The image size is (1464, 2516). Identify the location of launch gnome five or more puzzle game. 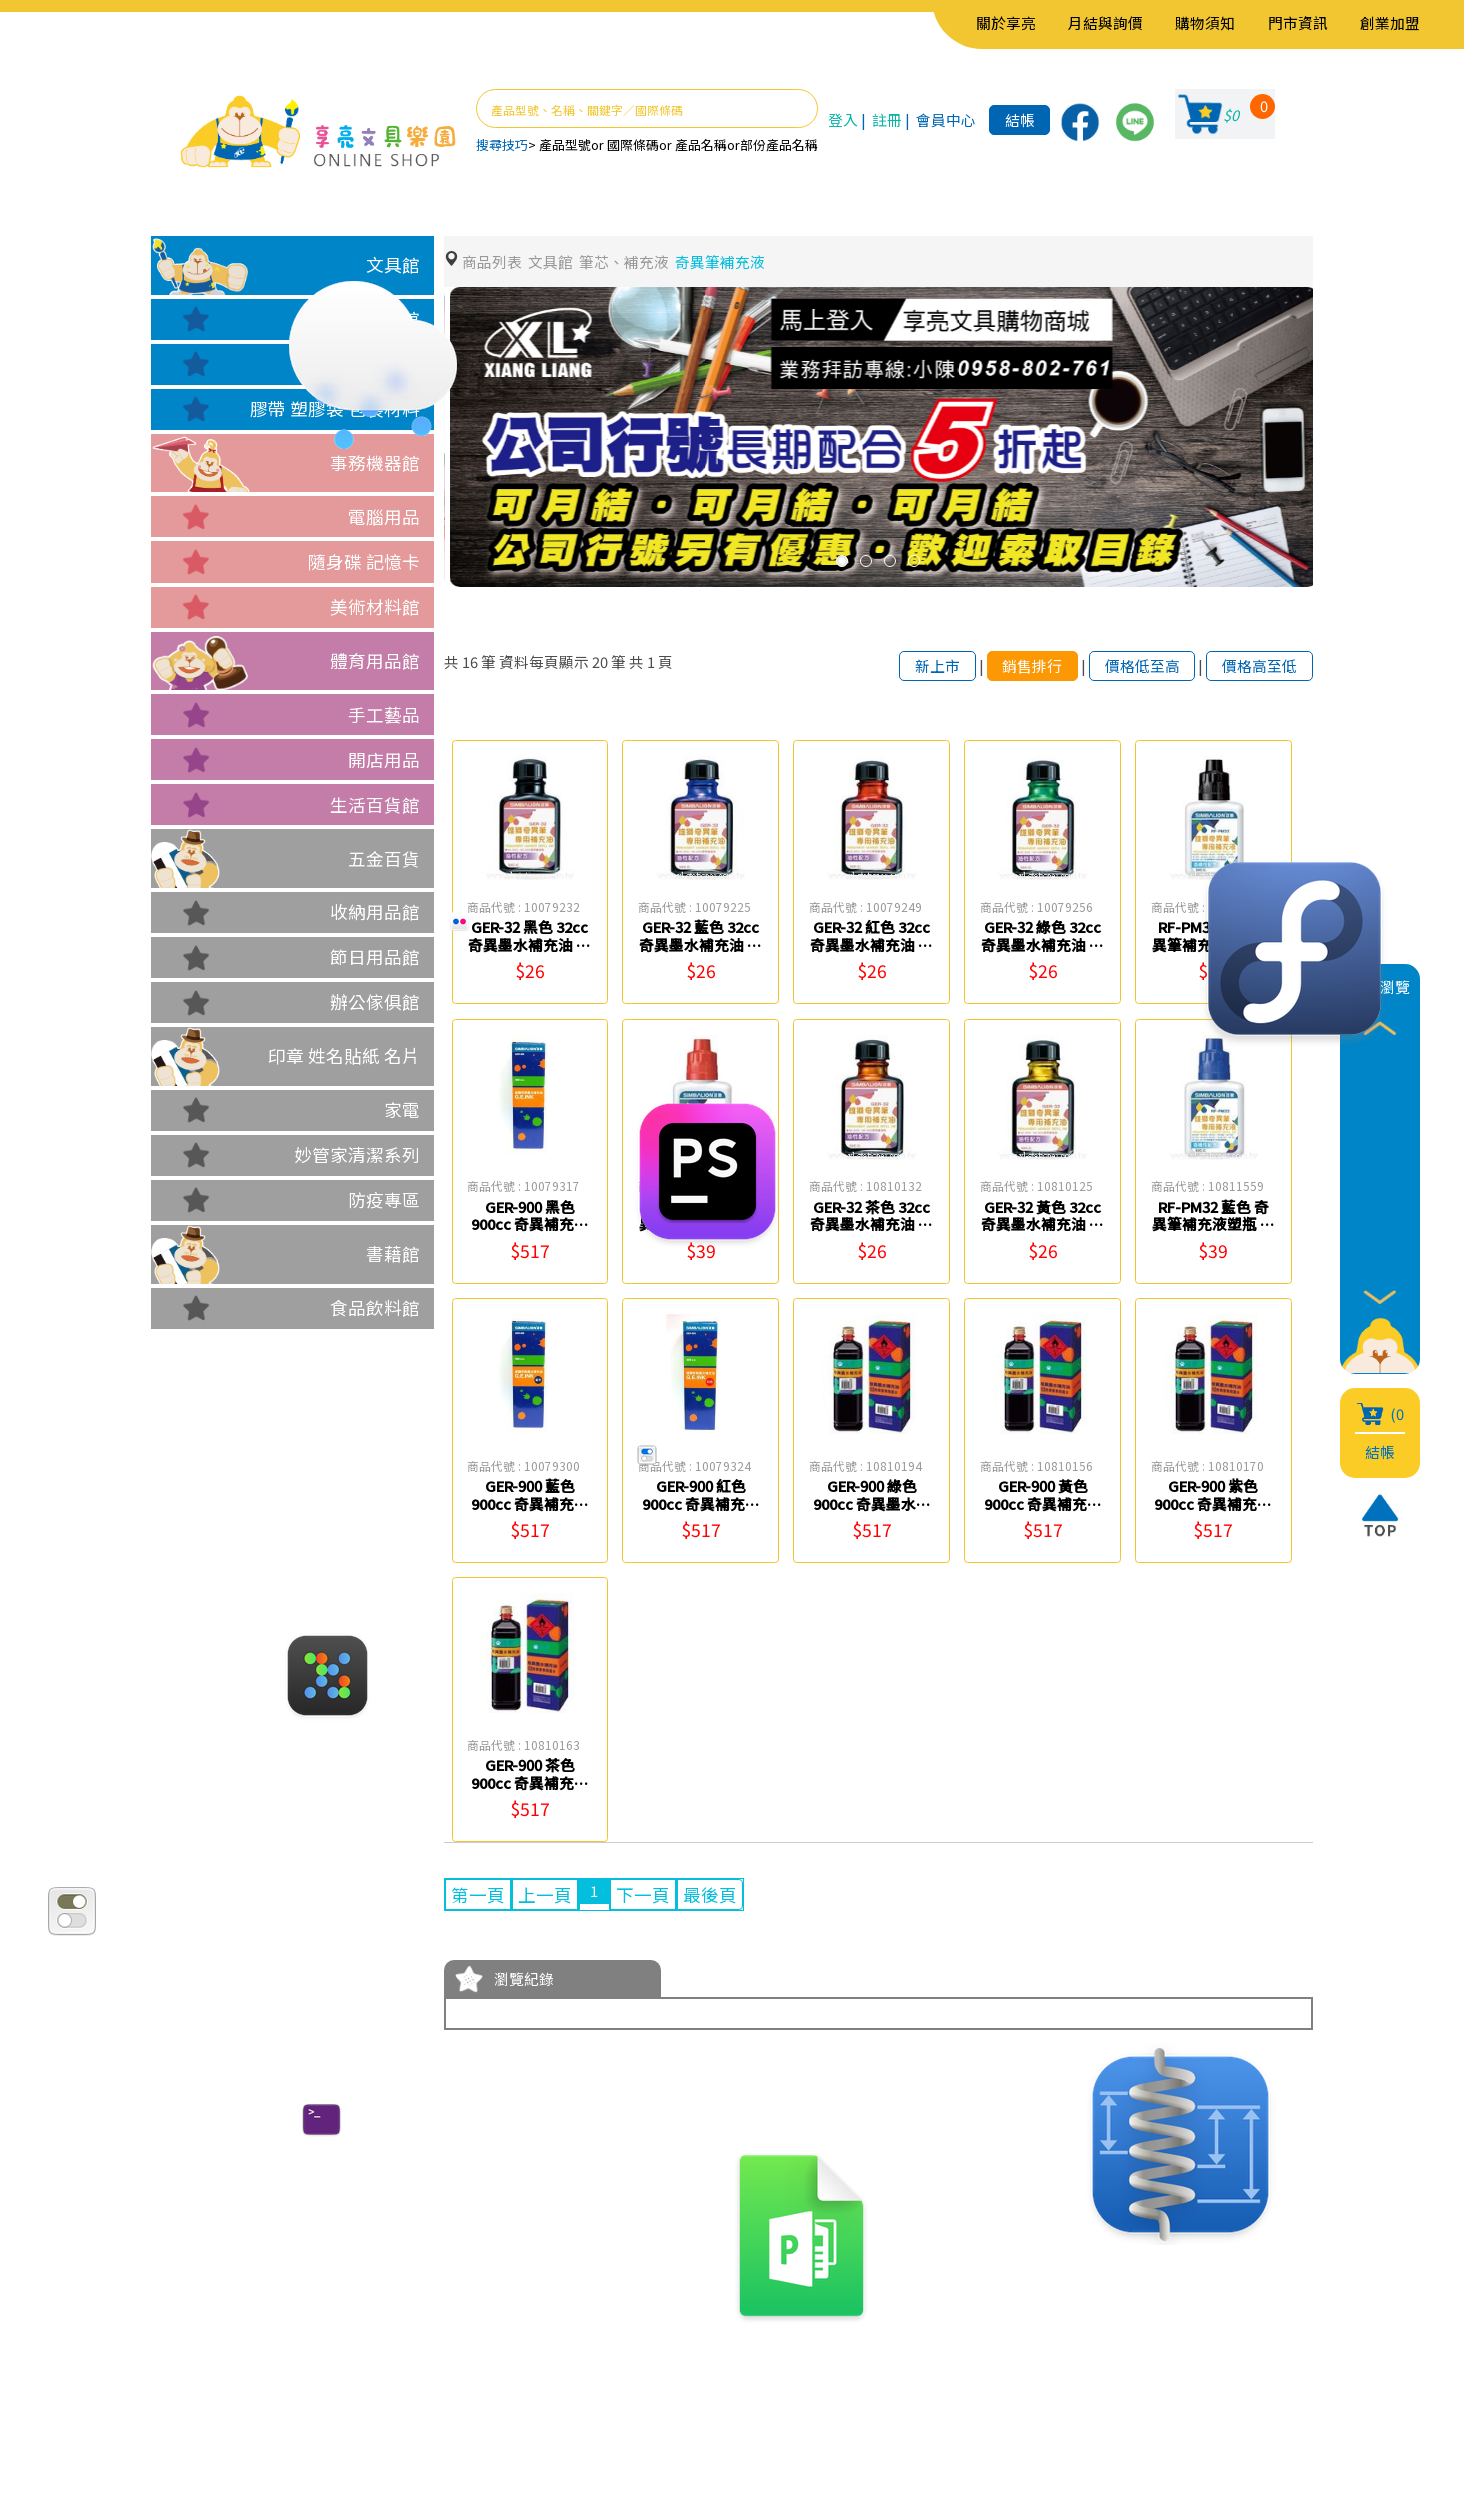
(327, 1675).